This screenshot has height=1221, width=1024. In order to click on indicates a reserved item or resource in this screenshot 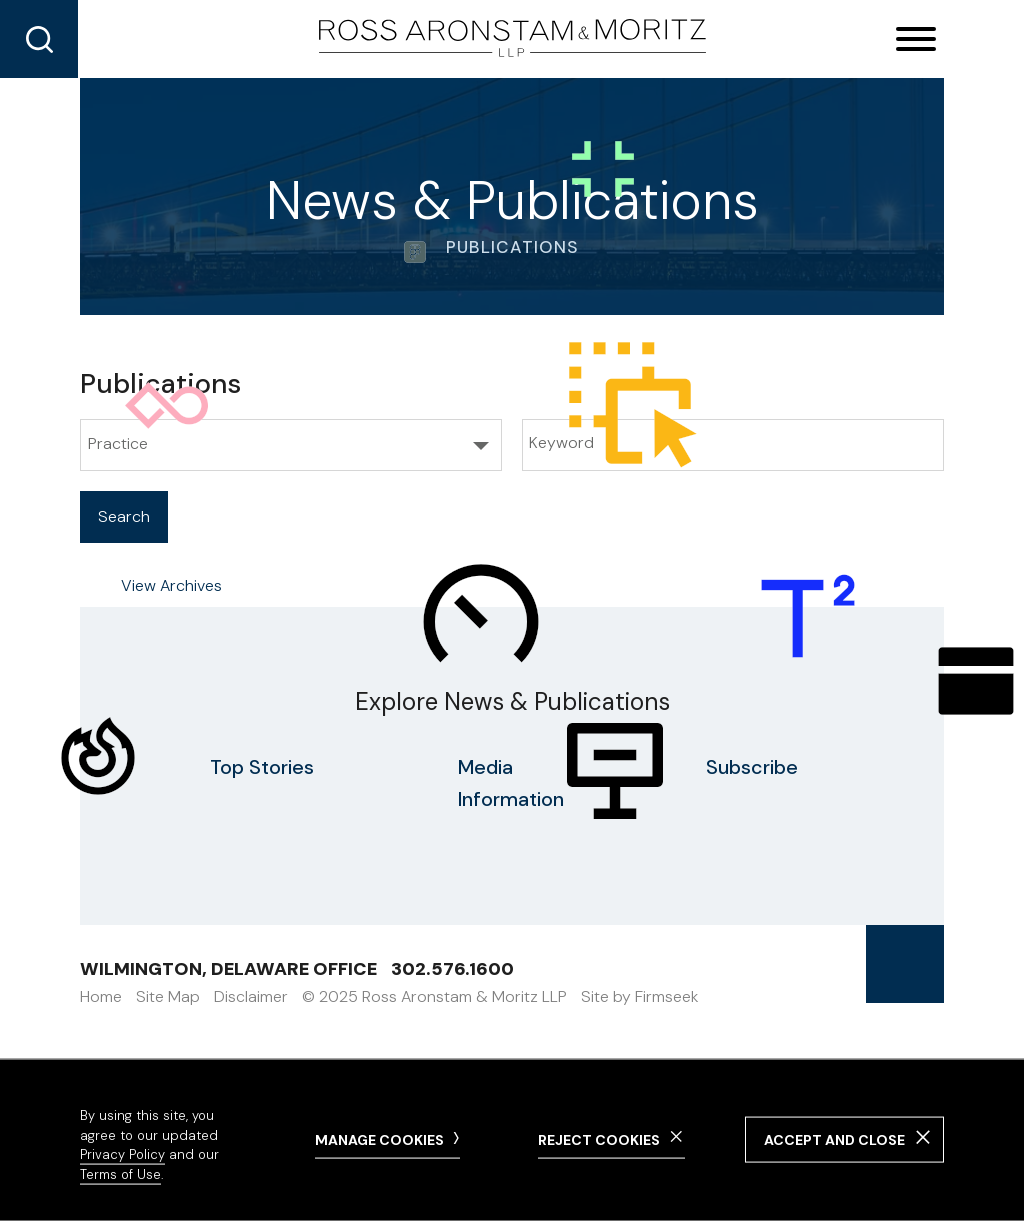, I will do `click(615, 771)`.